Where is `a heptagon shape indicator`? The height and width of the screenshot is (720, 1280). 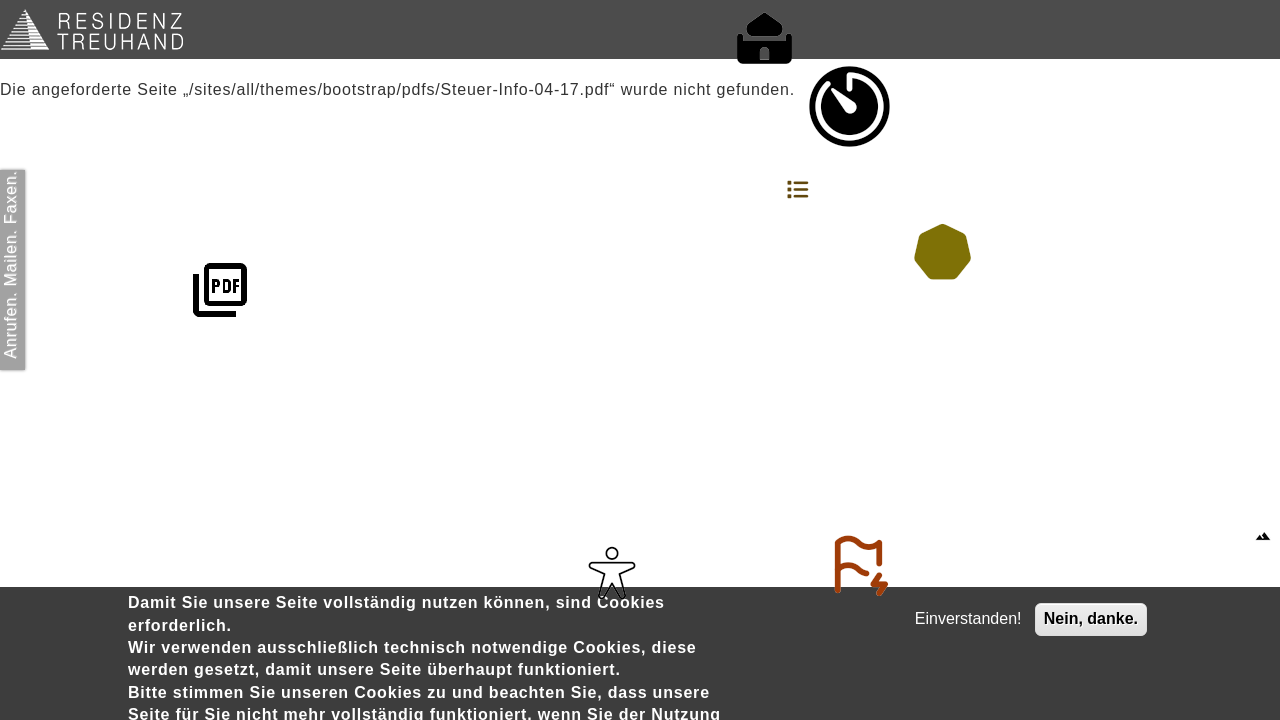
a heptagon shape indicator is located at coordinates (942, 253).